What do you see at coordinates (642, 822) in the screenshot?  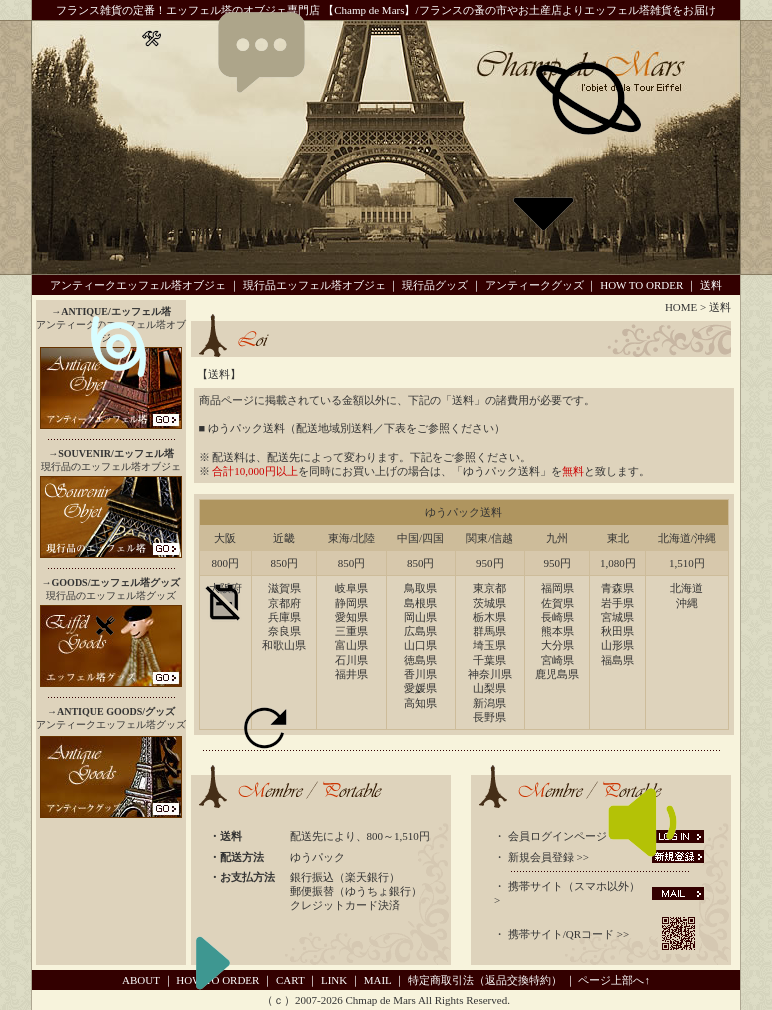 I see `adjust volume to low level` at bounding box center [642, 822].